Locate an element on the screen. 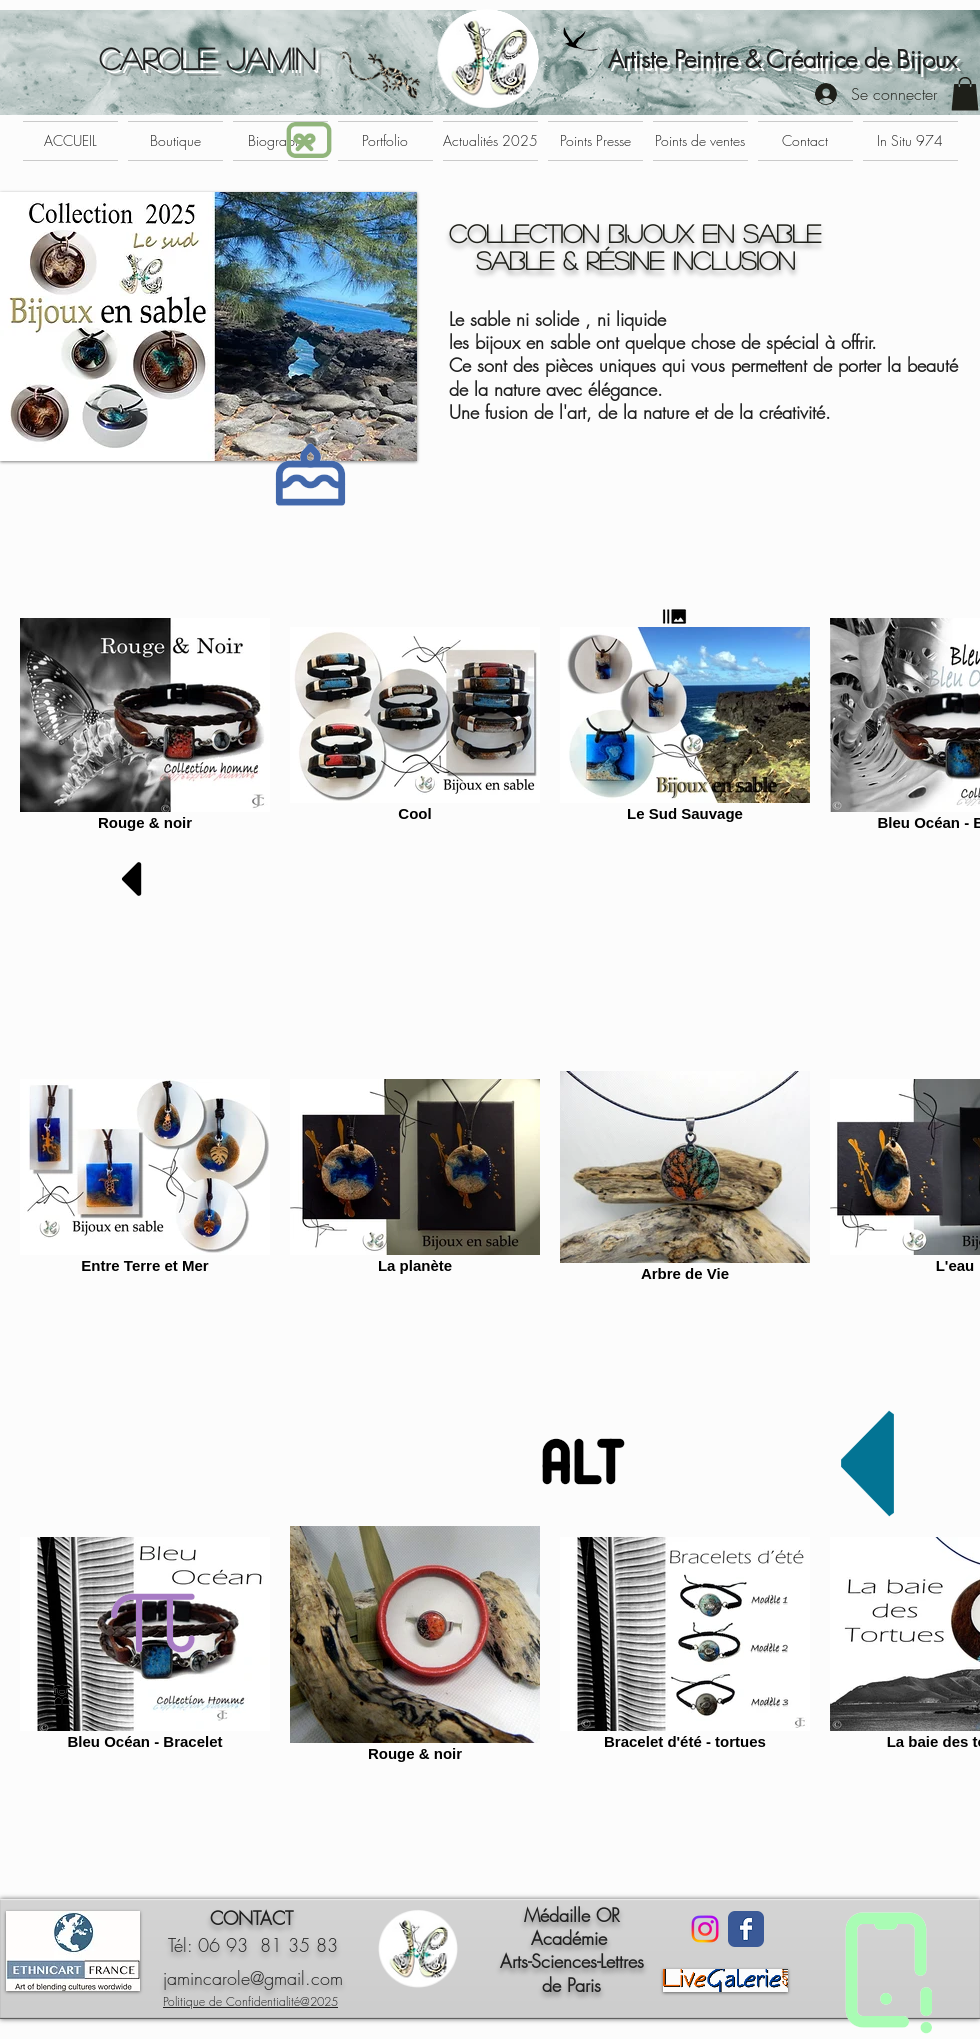  go back to the previous screen is located at coordinates (134, 879).